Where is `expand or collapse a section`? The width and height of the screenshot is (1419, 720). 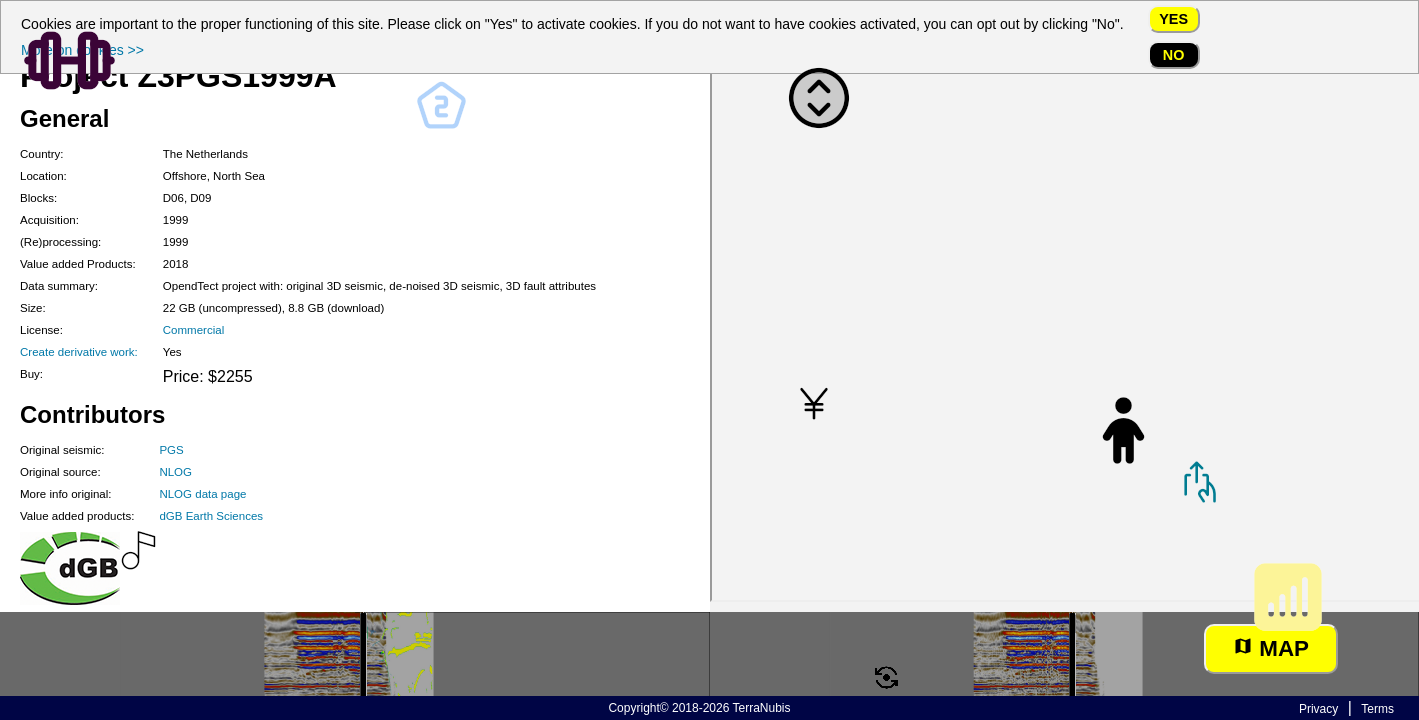
expand or collapse a section is located at coordinates (819, 98).